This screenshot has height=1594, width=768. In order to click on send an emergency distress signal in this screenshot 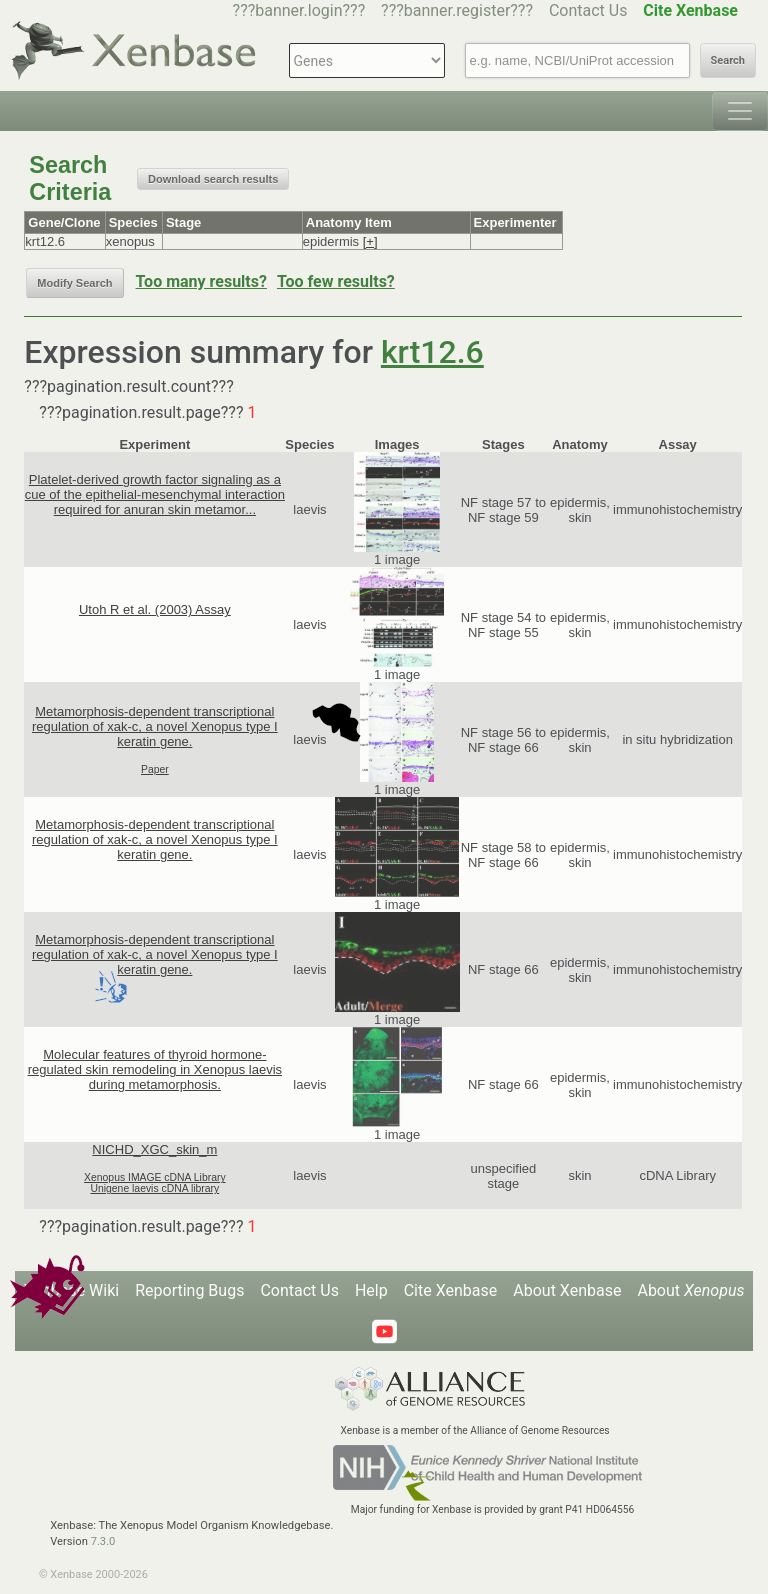, I will do `click(111, 987)`.